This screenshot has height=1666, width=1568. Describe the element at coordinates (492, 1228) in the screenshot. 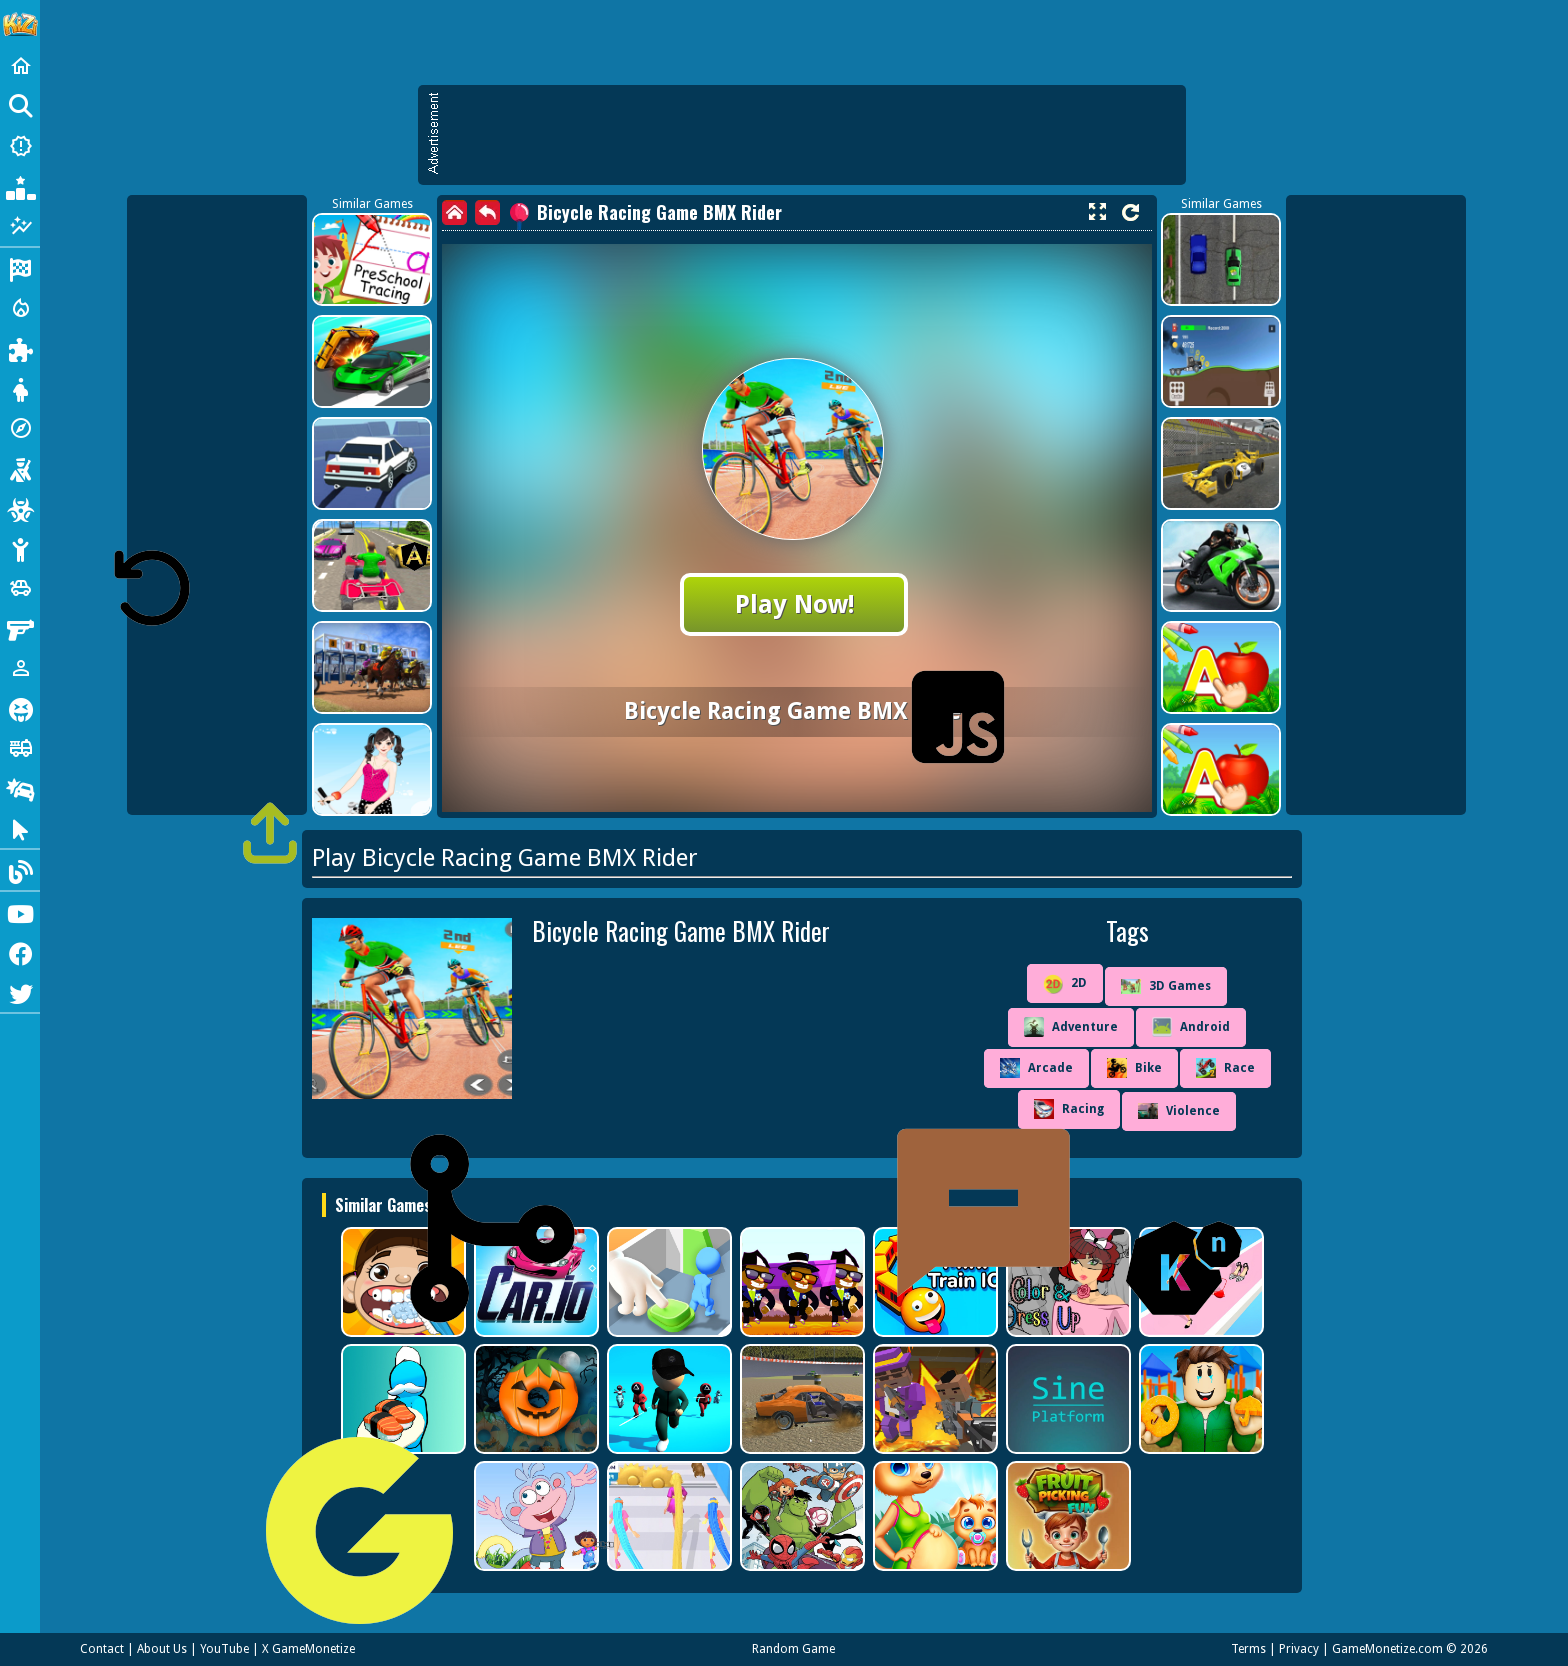

I see `merge branches in version control` at that location.